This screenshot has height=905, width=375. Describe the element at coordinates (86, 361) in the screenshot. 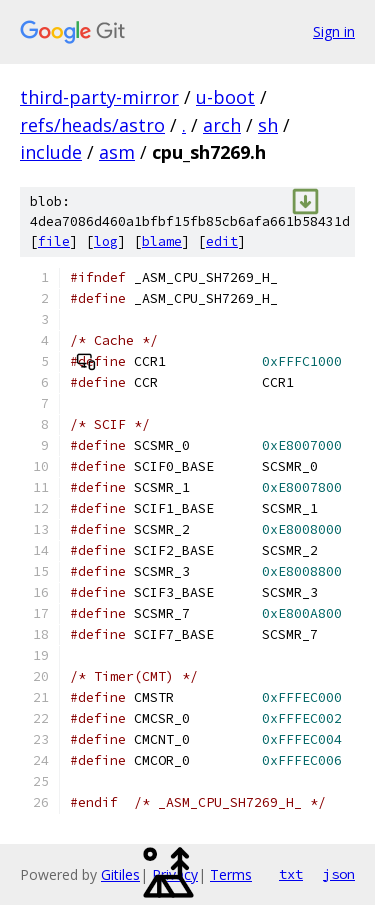

I see `switch between desktop and mobile view` at that location.